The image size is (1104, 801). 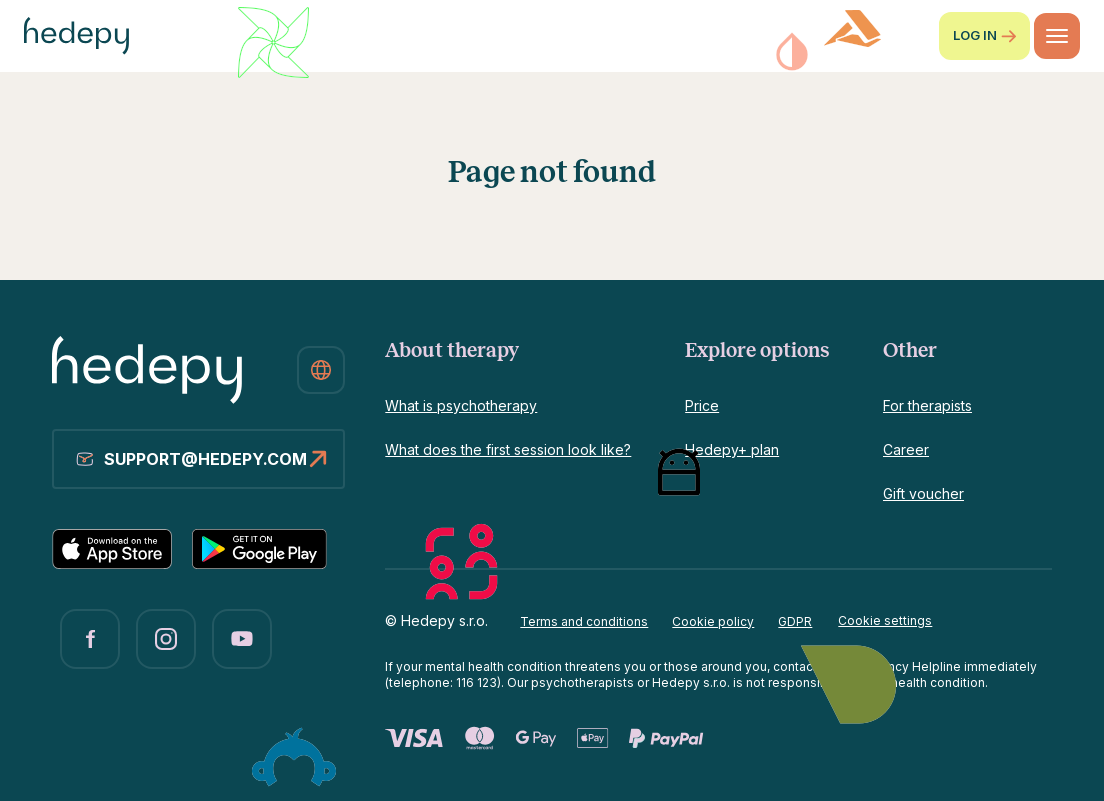 What do you see at coordinates (294, 757) in the screenshot?
I see `open SurveyMonkey app` at bounding box center [294, 757].